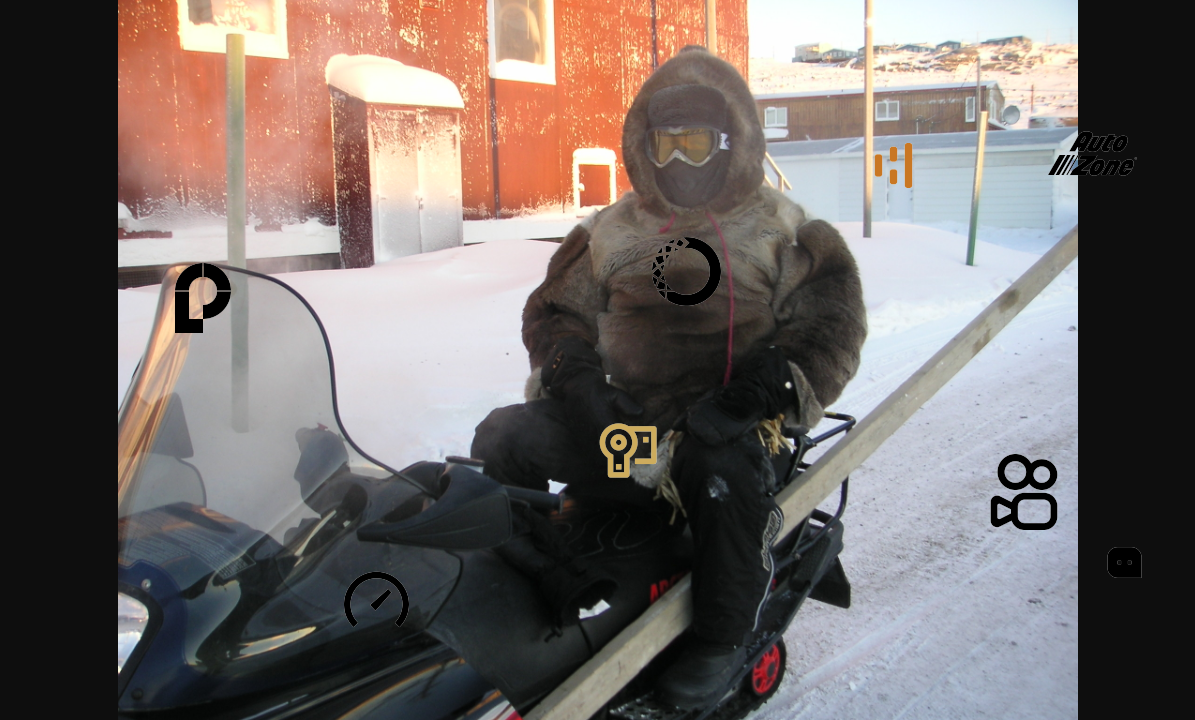 This screenshot has width=1195, height=720. I want to click on DV camcorder or digital video camera, so click(629, 450).